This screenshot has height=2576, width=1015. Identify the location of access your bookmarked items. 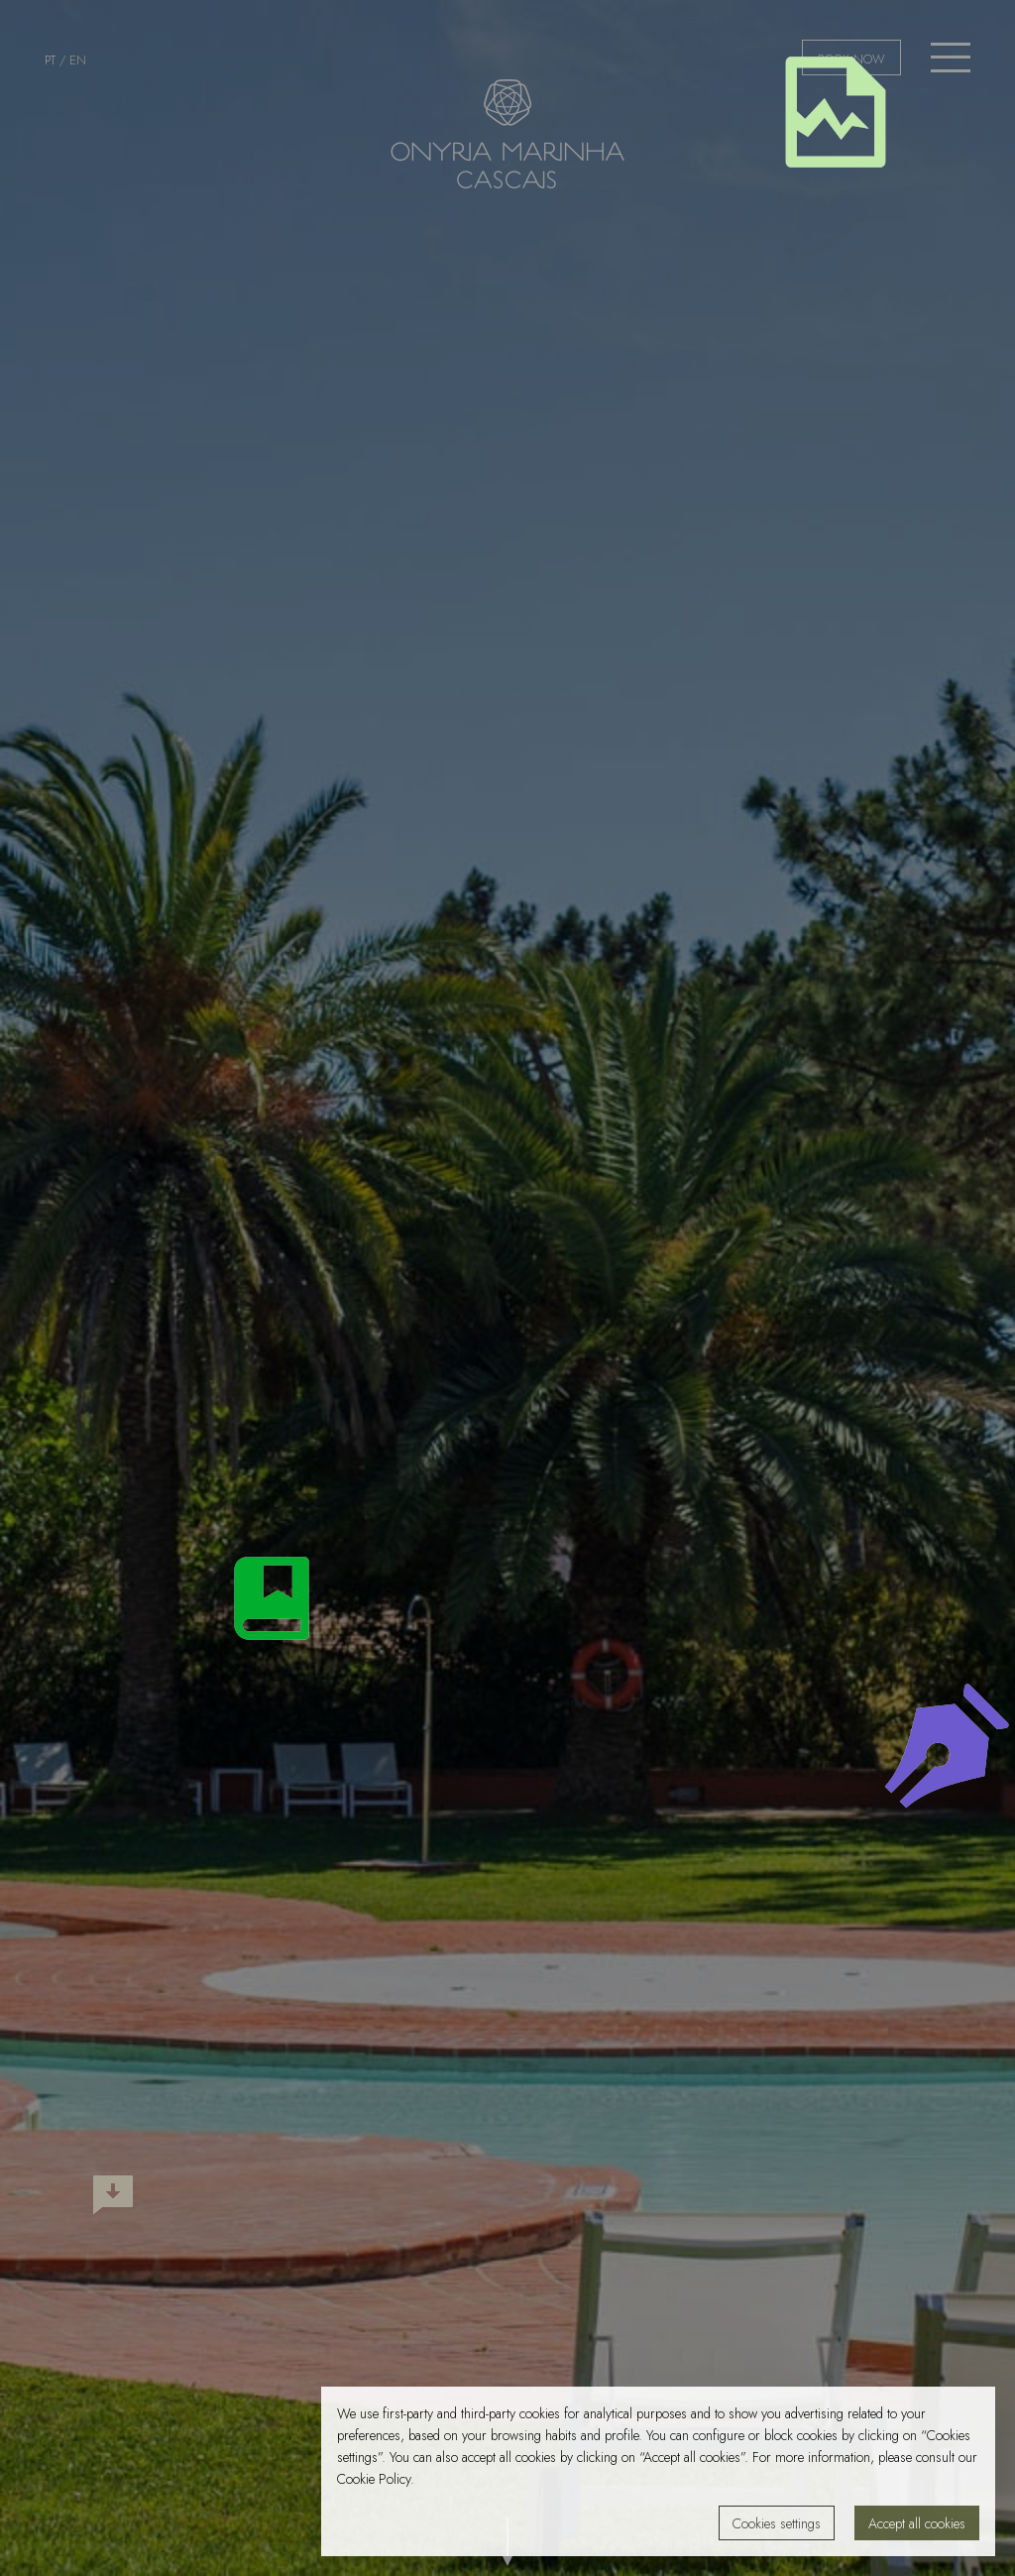
(272, 1598).